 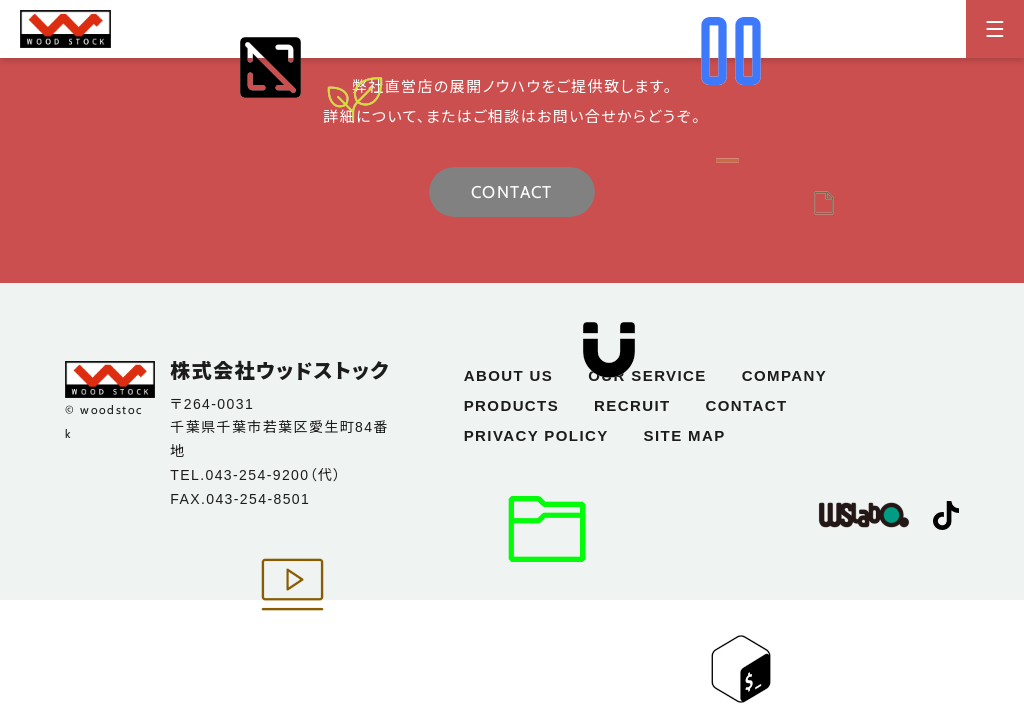 I want to click on attract or pull related items together, so click(x=609, y=348).